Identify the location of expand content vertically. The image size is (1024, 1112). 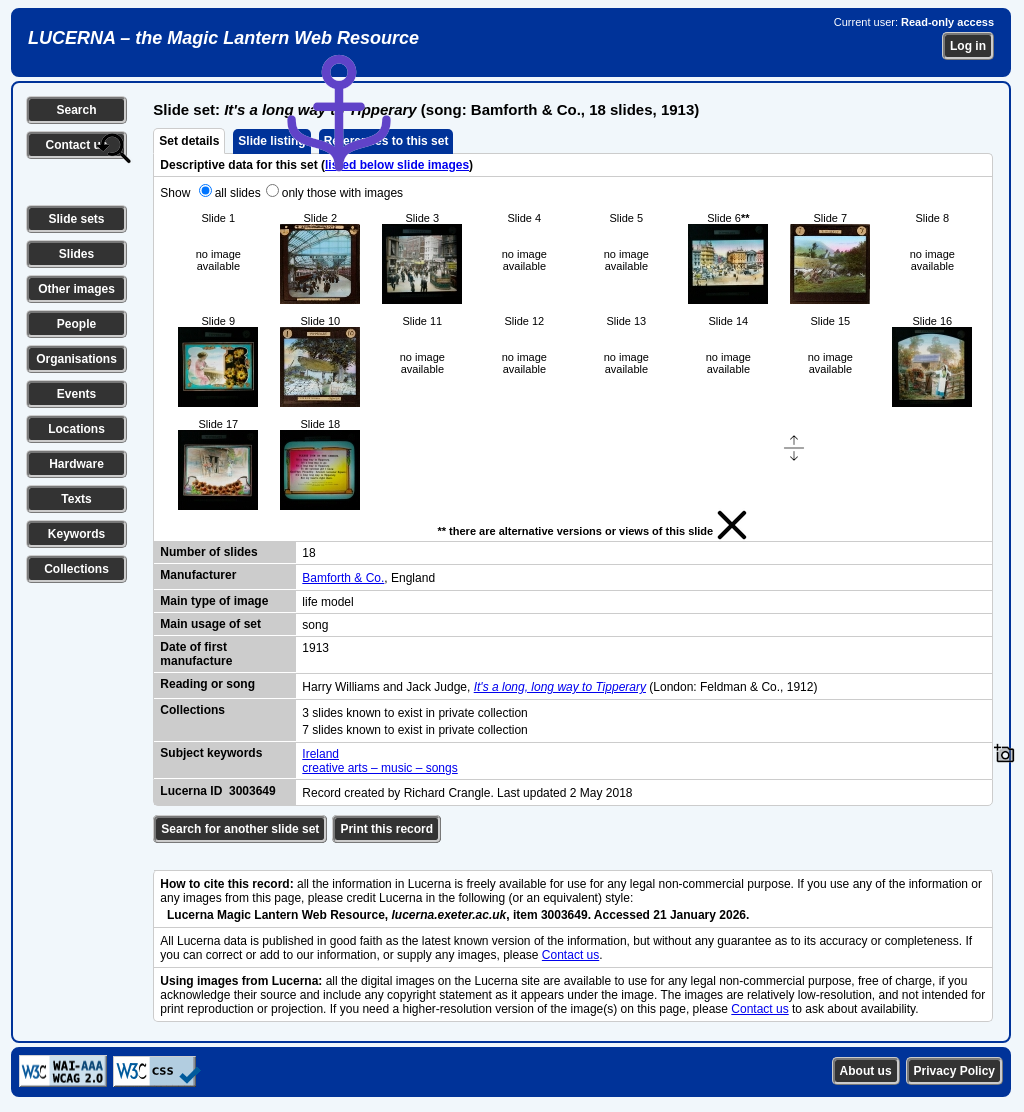
(794, 448).